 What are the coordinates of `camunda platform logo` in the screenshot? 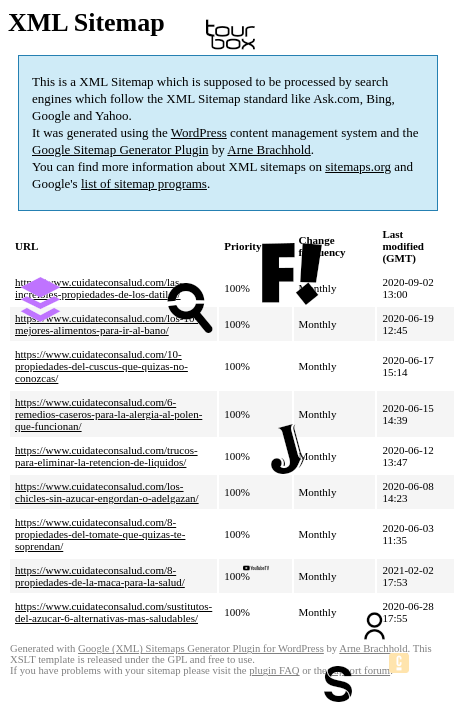 It's located at (399, 663).